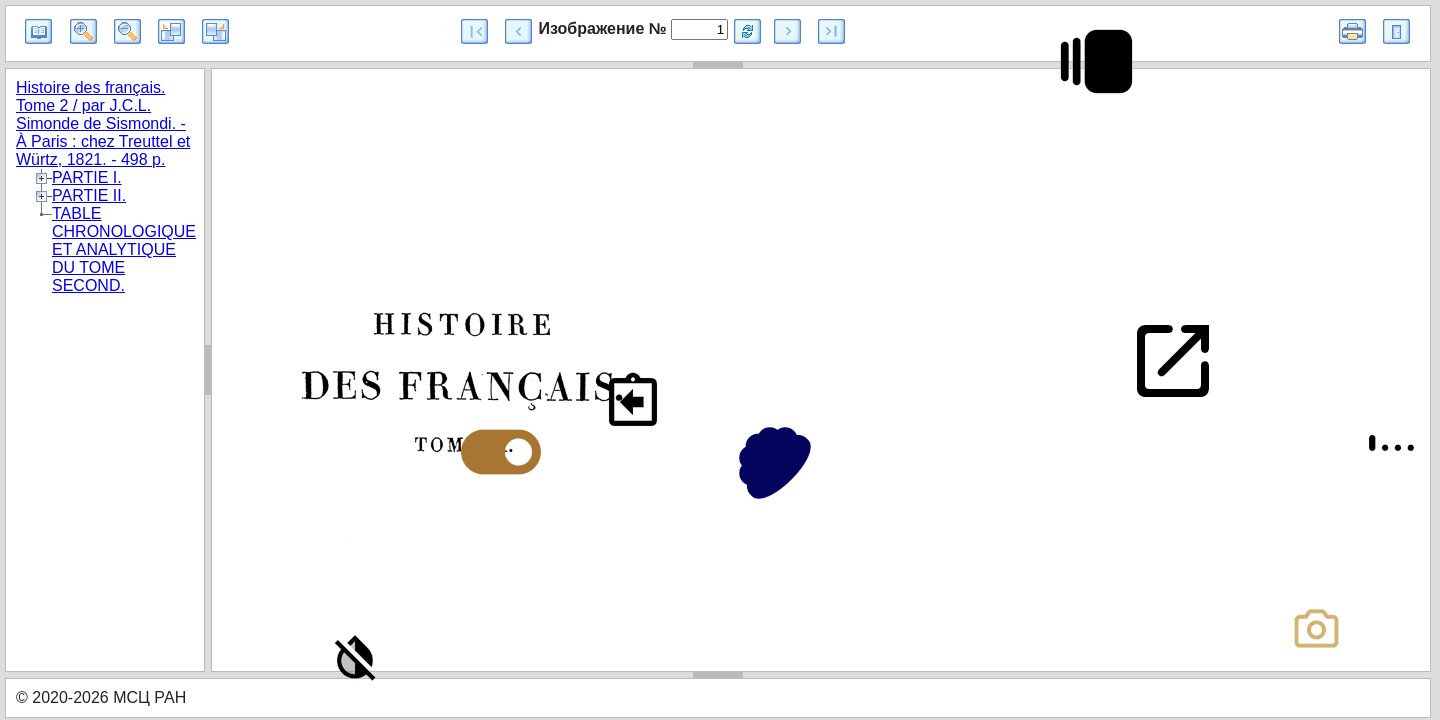 Image resolution: width=1440 pixels, height=720 pixels. Describe the element at coordinates (1391, 428) in the screenshot. I see `indicates weak signal strength` at that location.